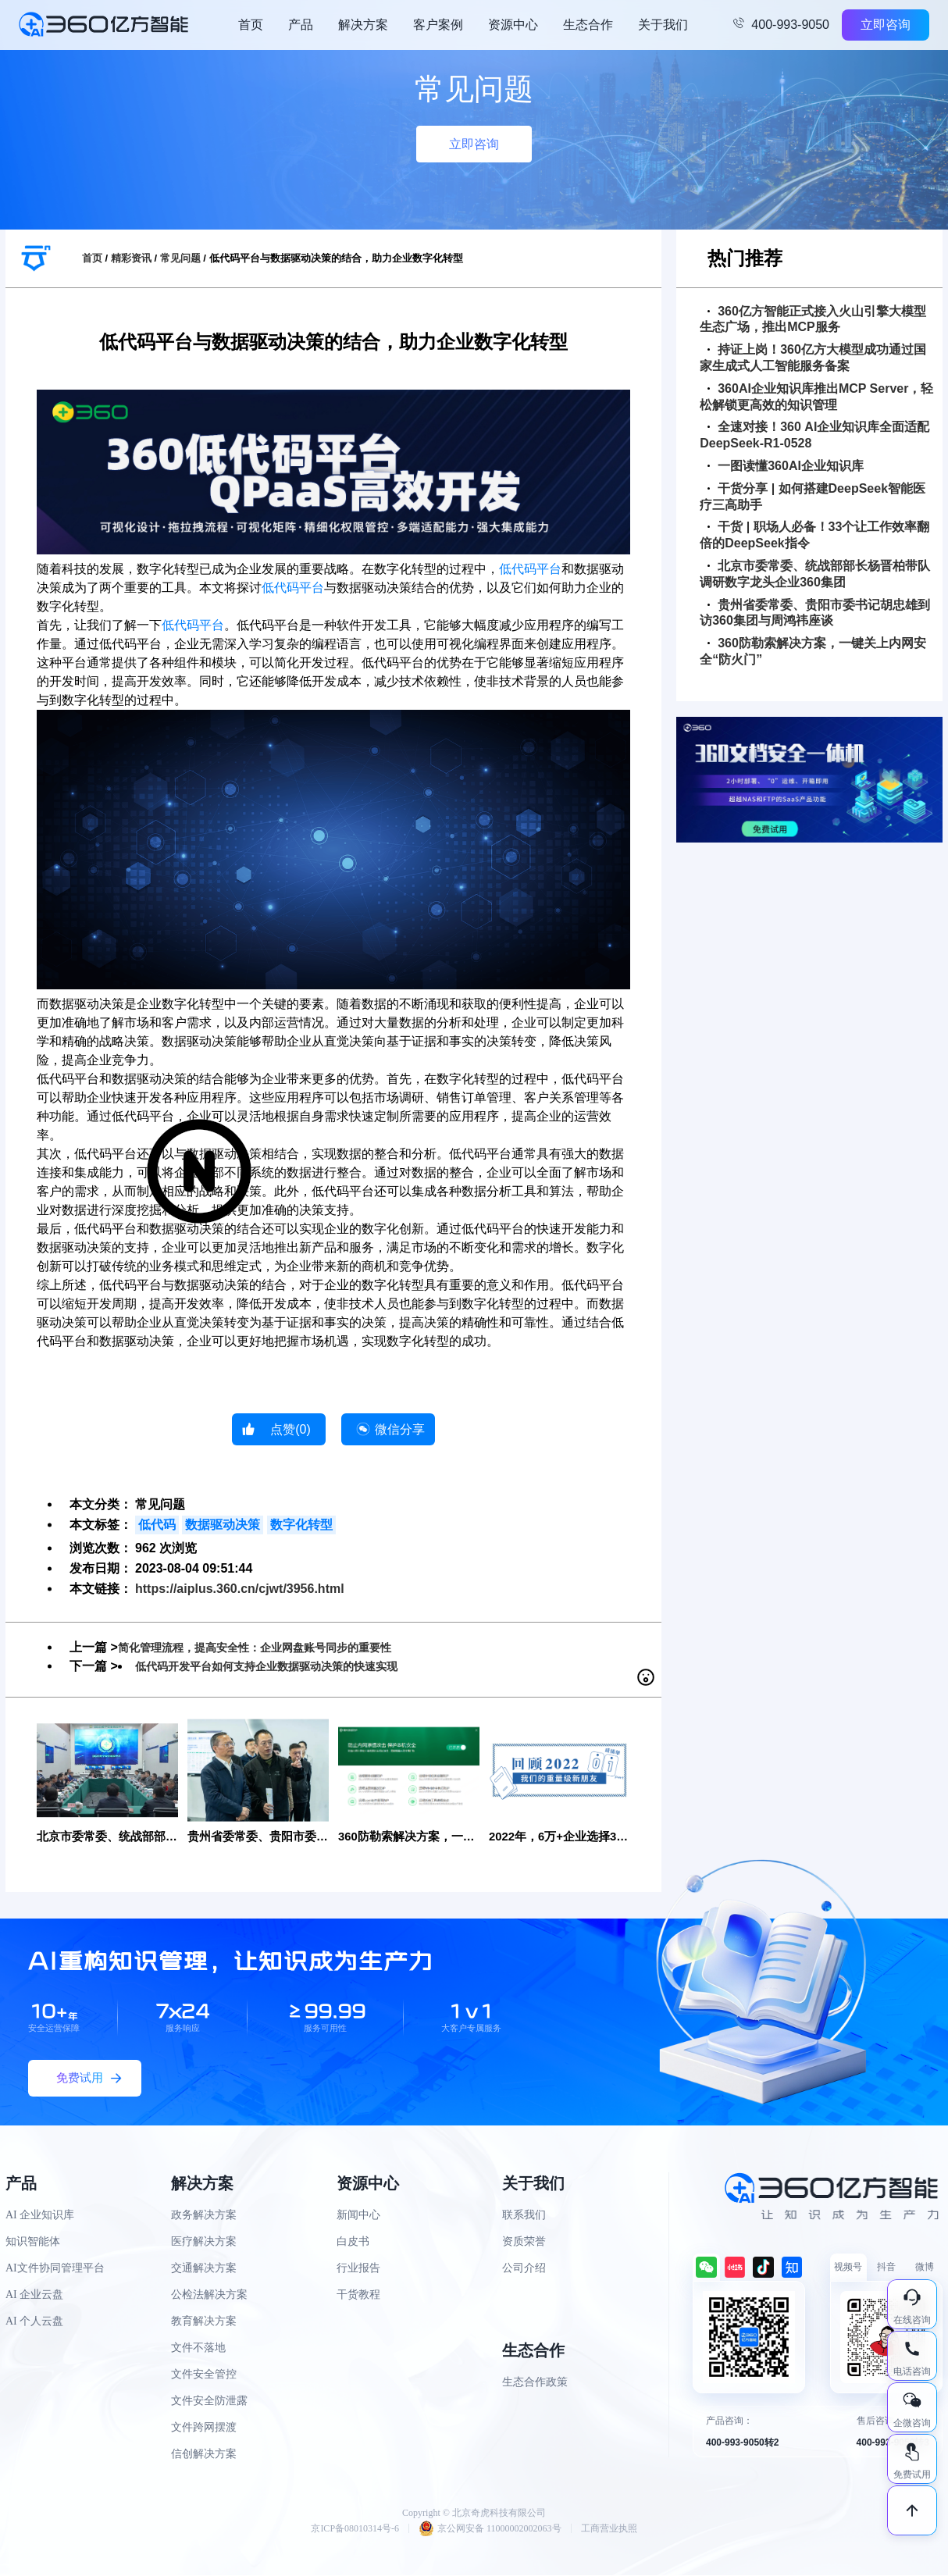 Image resolution: width=948 pixels, height=2576 pixels. I want to click on indicates north direction on a map, so click(199, 1171).